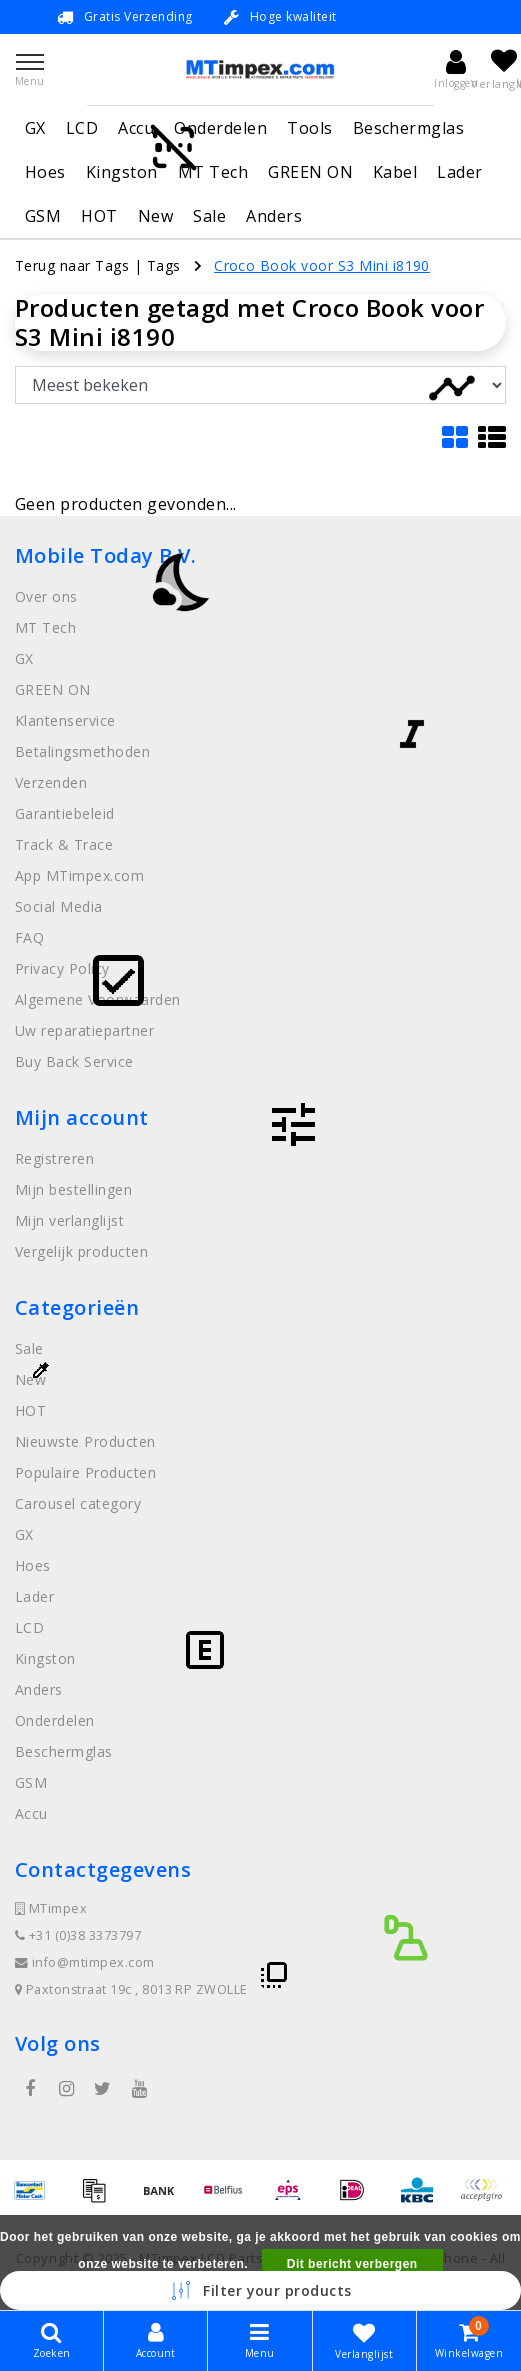 The width and height of the screenshot is (521, 2371). Describe the element at coordinates (185, 582) in the screenshot. I see `toggle dark mode or night theme` at that location.